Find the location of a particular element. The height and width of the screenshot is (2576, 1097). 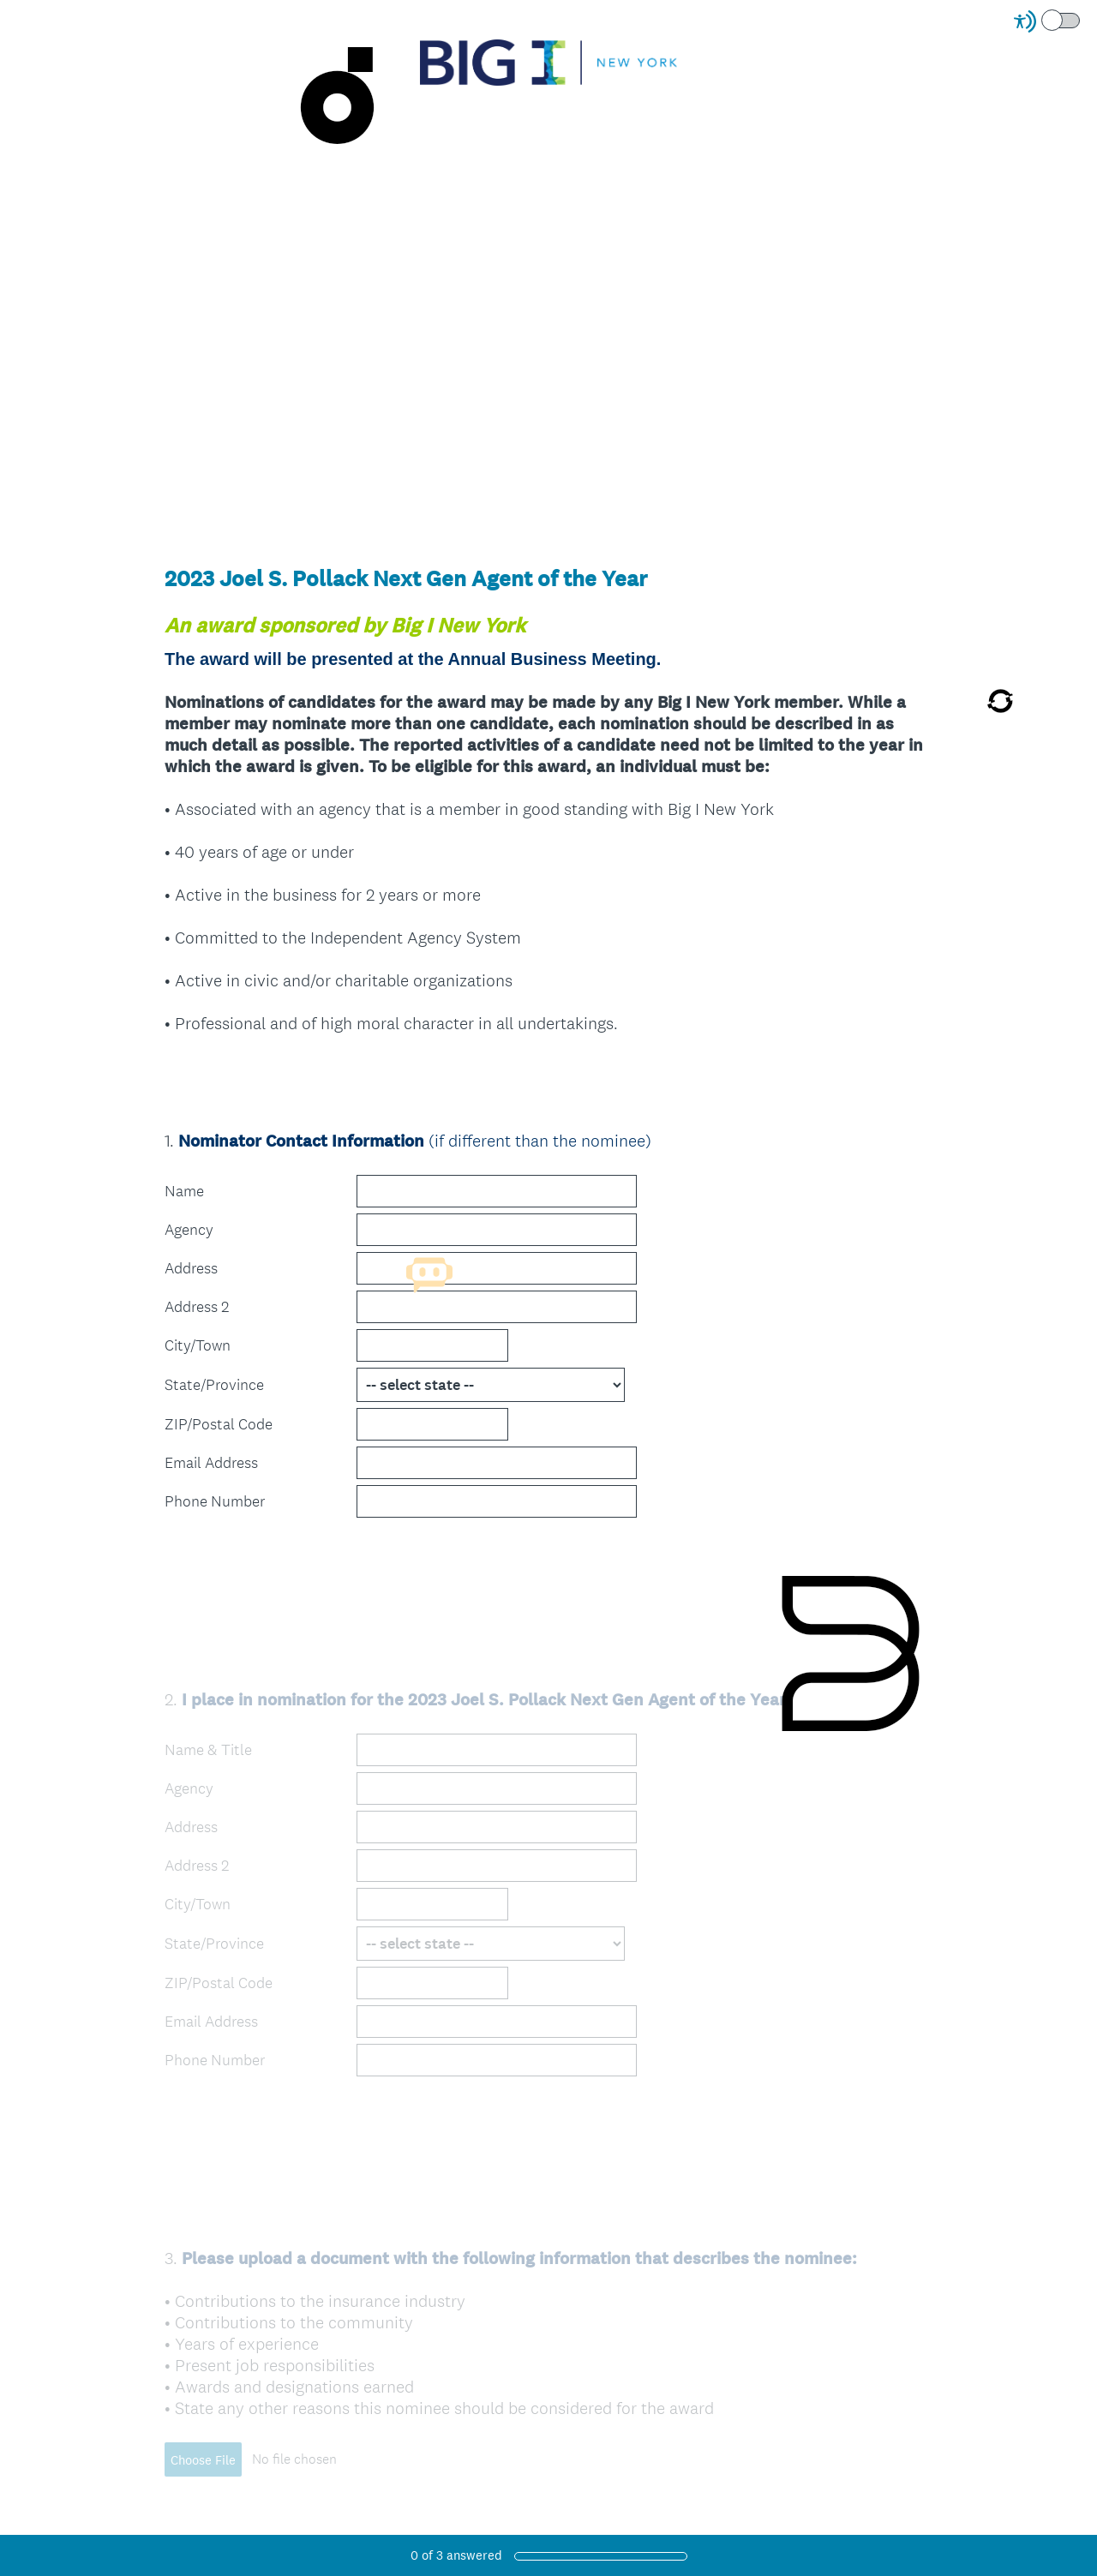

open depositphotos stock image library is located at coordinates (337, 95).